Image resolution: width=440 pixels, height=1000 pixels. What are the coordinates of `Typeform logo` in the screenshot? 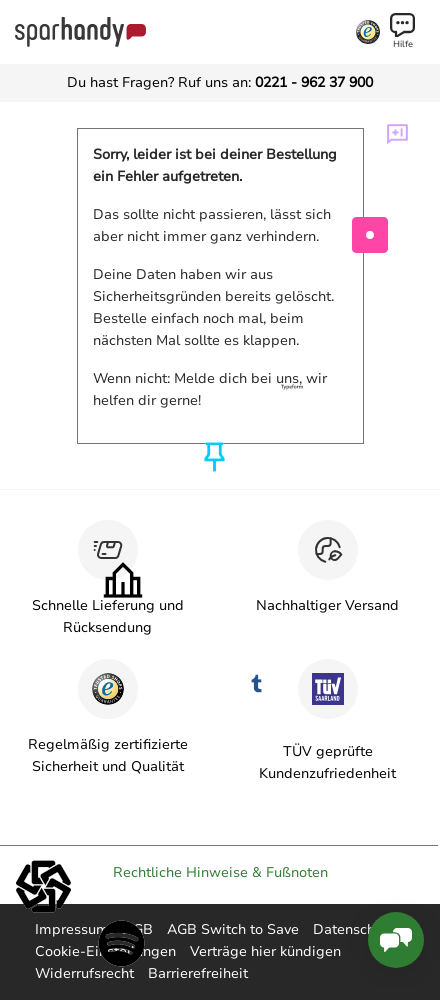 It's located at (292, 387).